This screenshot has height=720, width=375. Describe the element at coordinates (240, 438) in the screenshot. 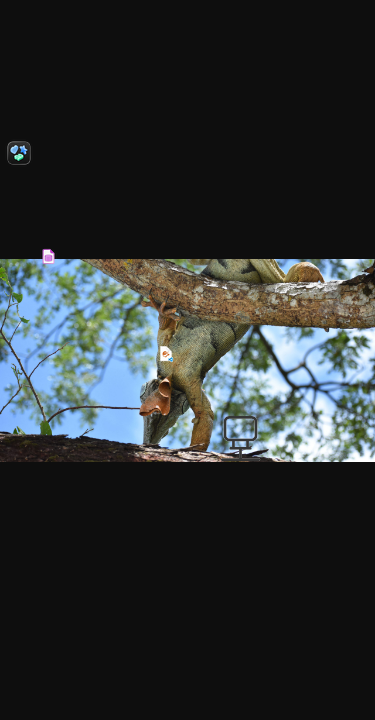

I see `access network settings` at that location.